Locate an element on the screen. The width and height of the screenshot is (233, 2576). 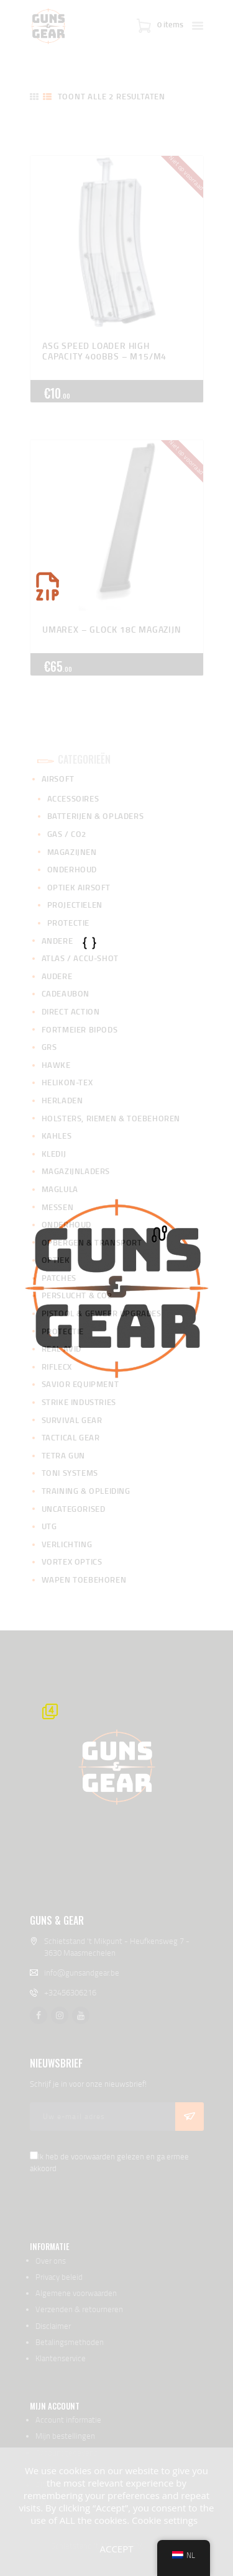
insert code block or code snippet is located at coordinates (89, 943).